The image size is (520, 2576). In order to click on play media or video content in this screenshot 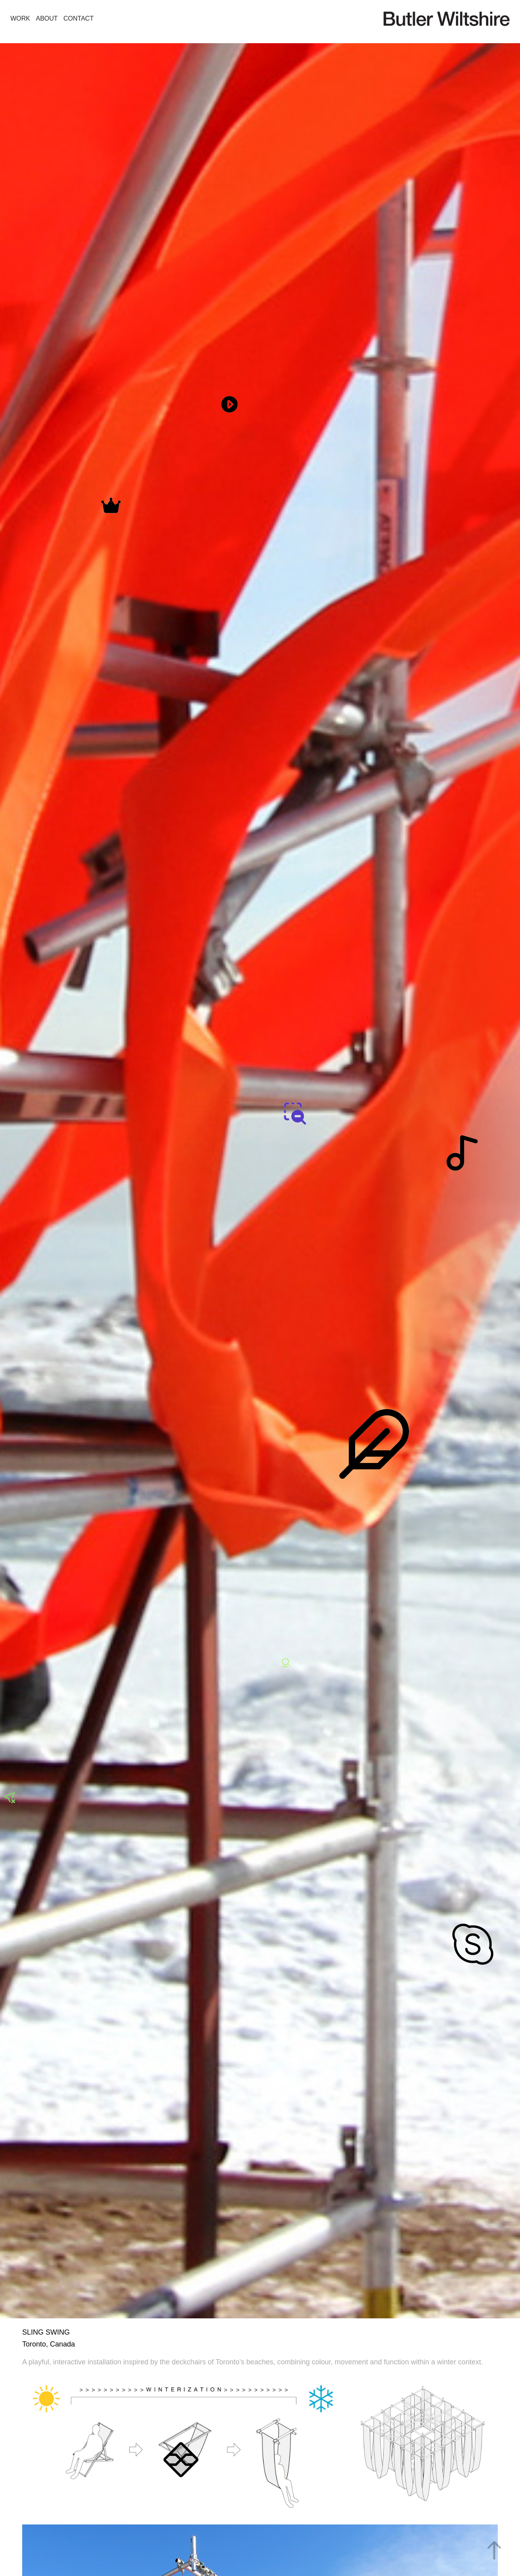, I will do `click(229, 404)`.